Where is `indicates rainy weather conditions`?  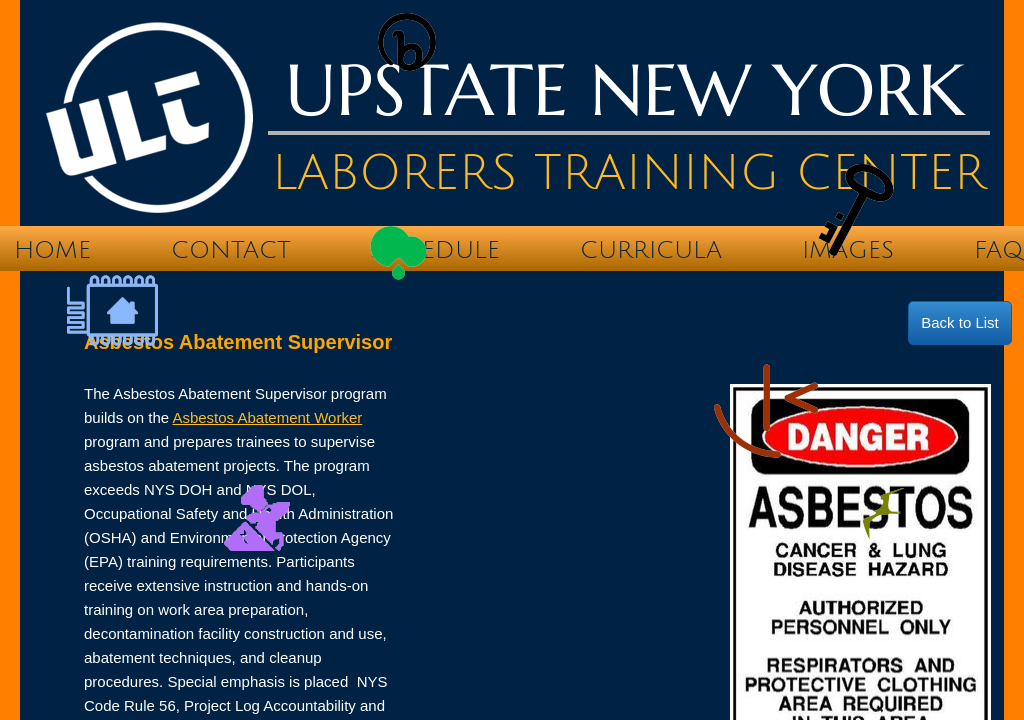 indicates rainy weather conditions is located at coordinates (398, 251).